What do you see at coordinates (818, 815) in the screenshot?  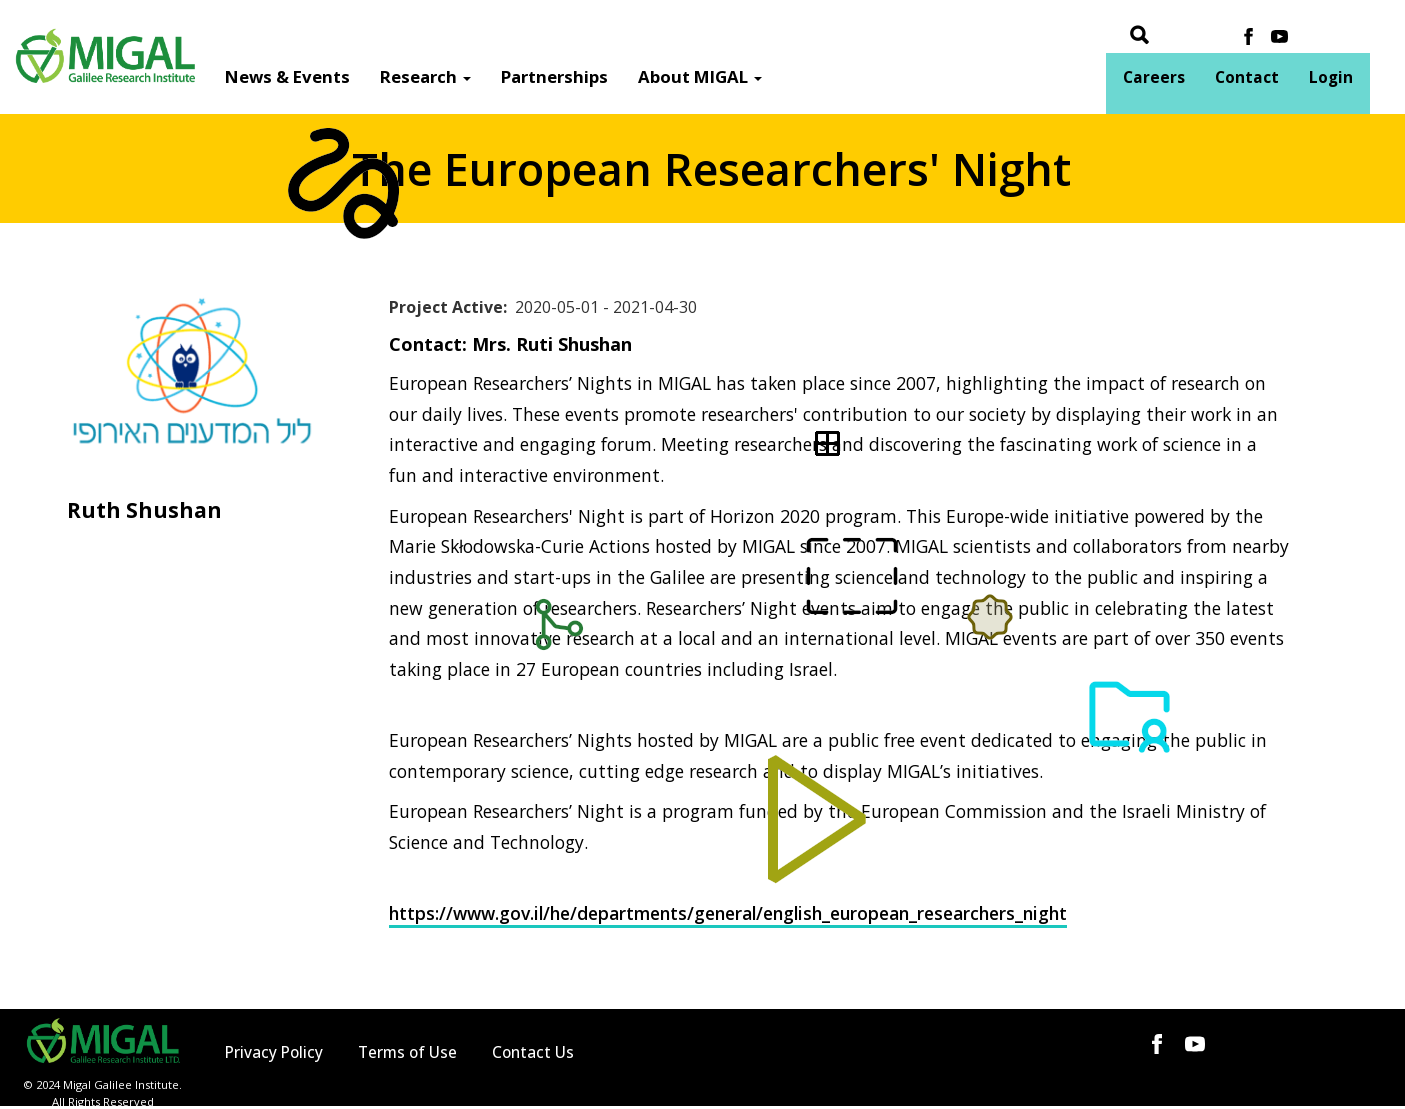 I see `start or resume playback` at bounding box center [818, 815].